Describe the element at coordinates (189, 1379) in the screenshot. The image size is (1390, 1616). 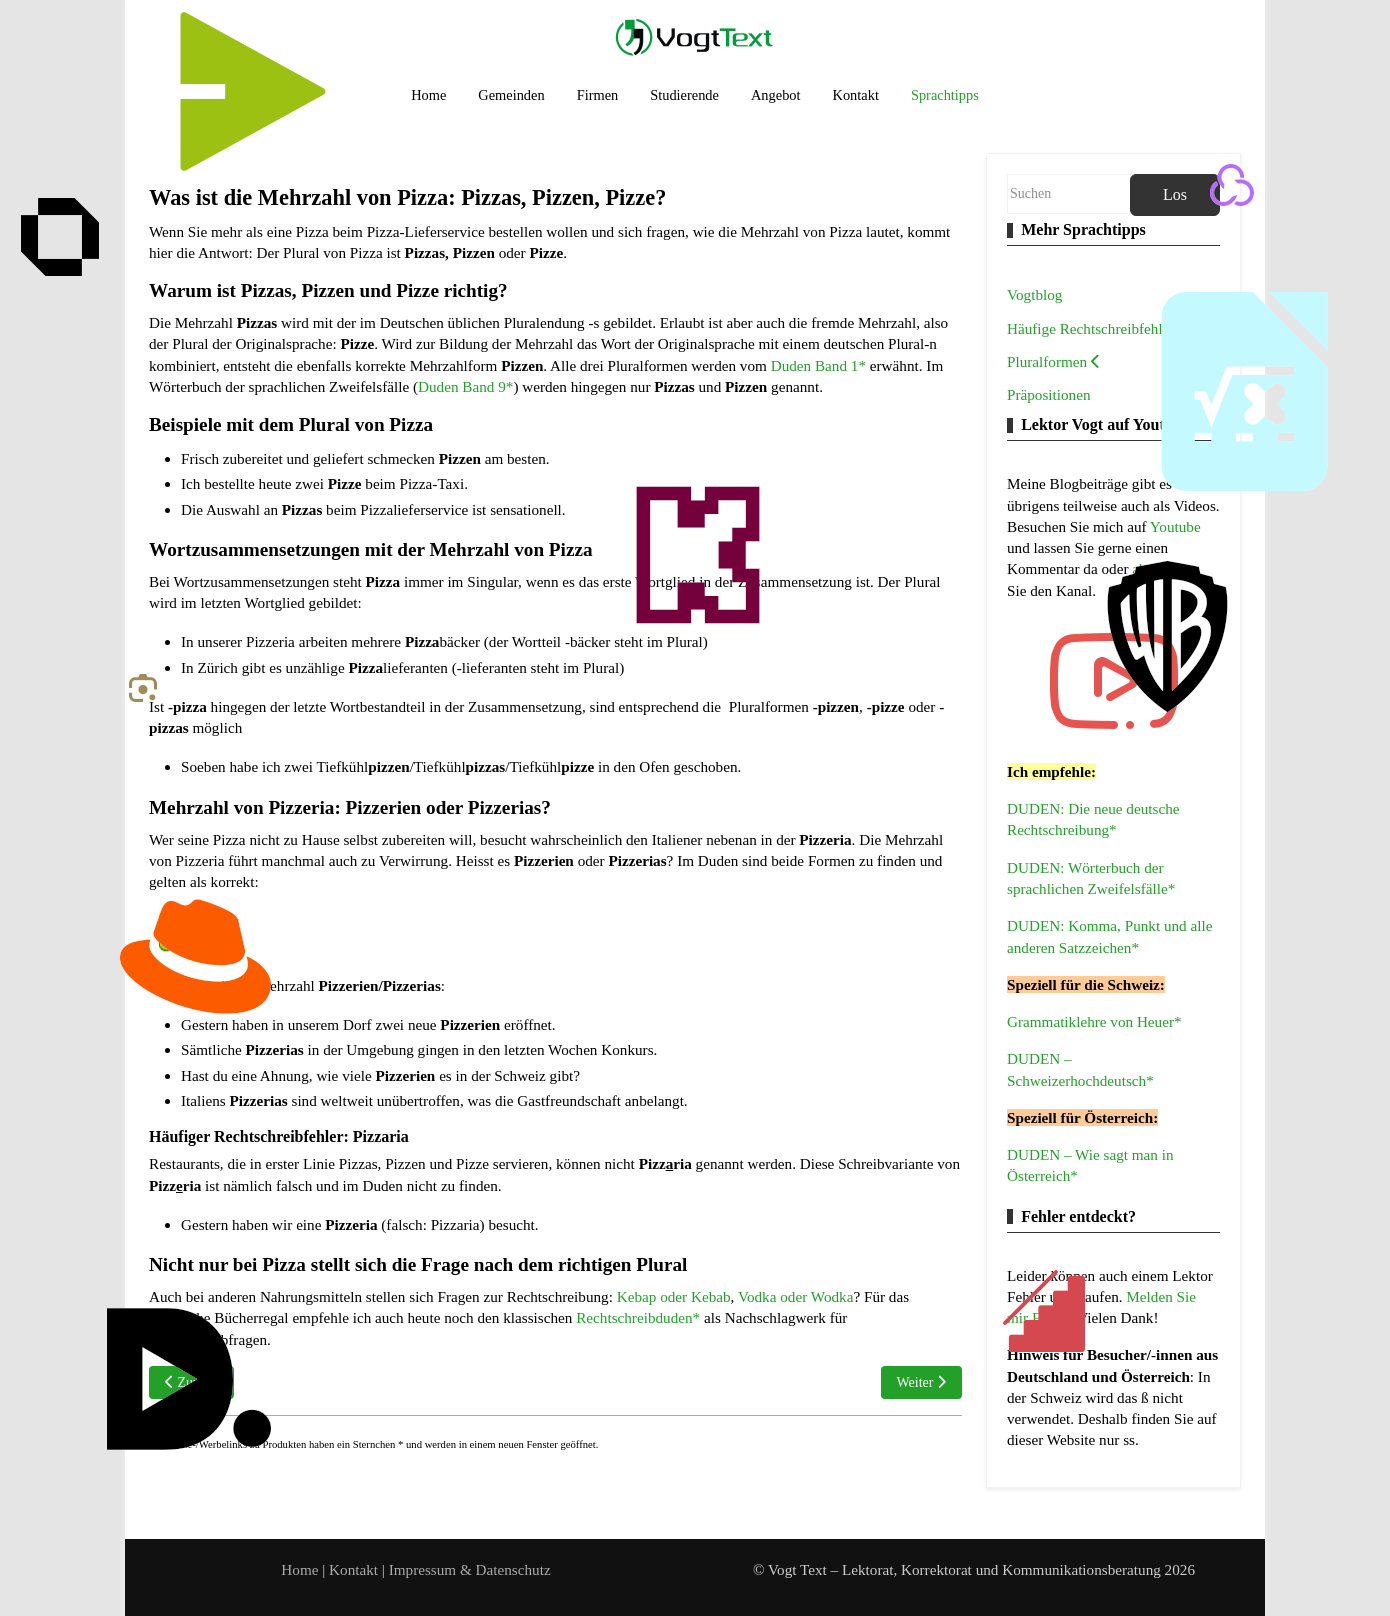
I see `open DTube video platform` at that location.